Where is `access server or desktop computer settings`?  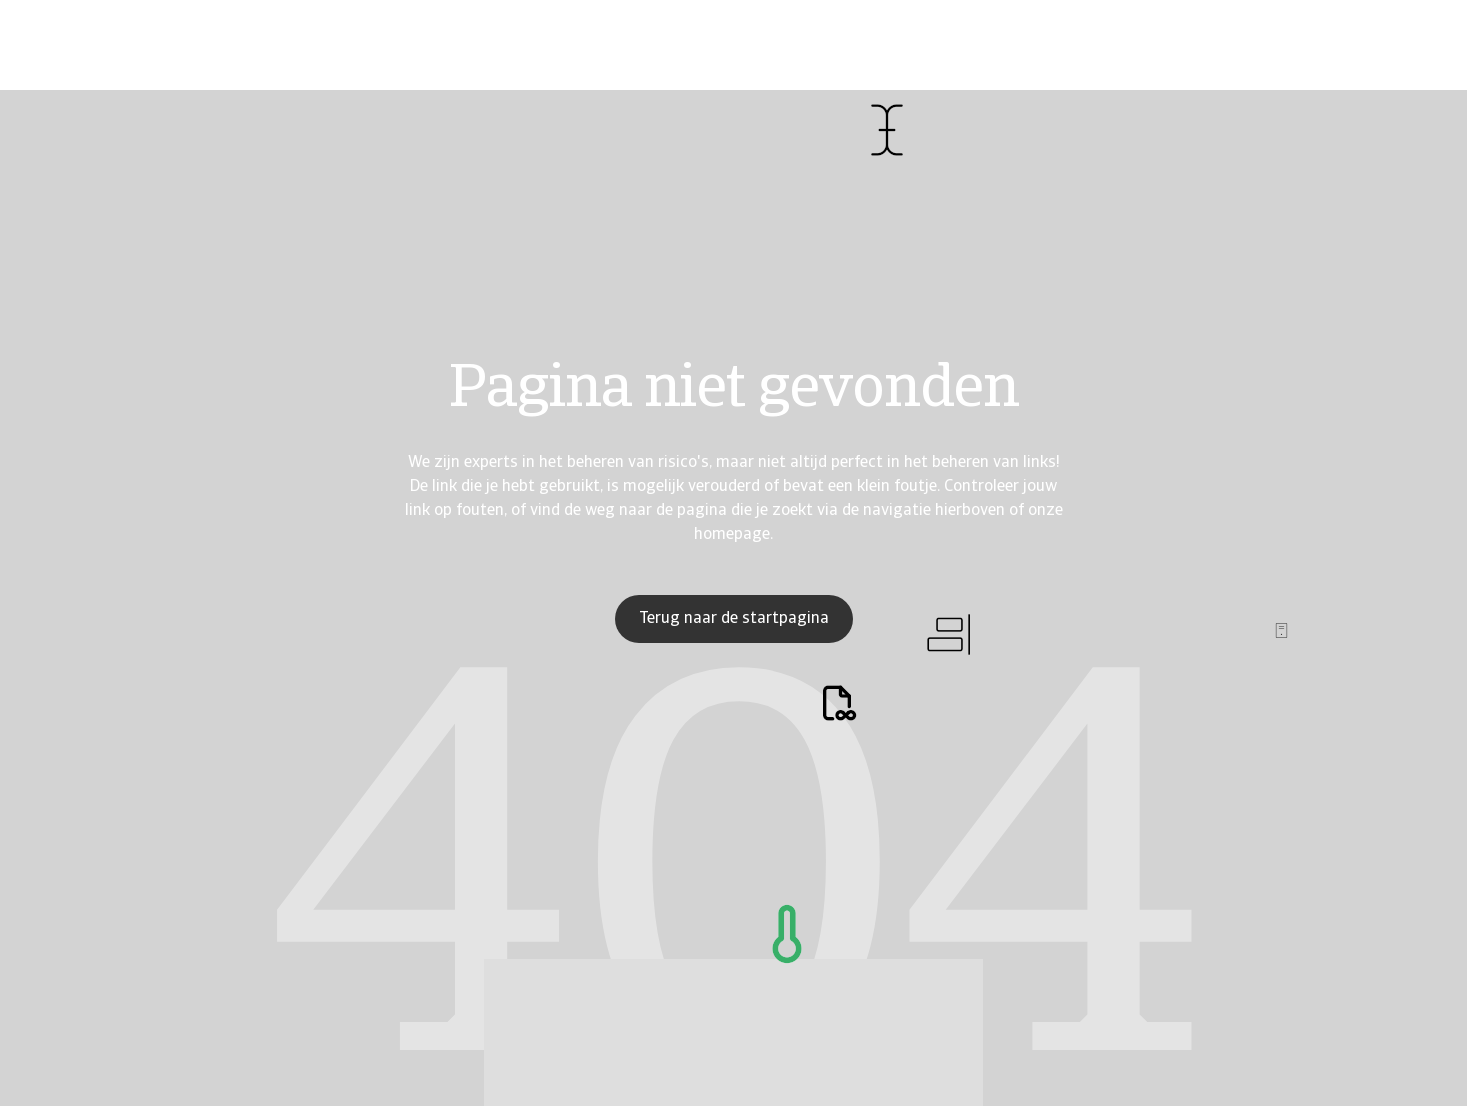 access server or desktop computer settings is located at coordinates (1281, 630).